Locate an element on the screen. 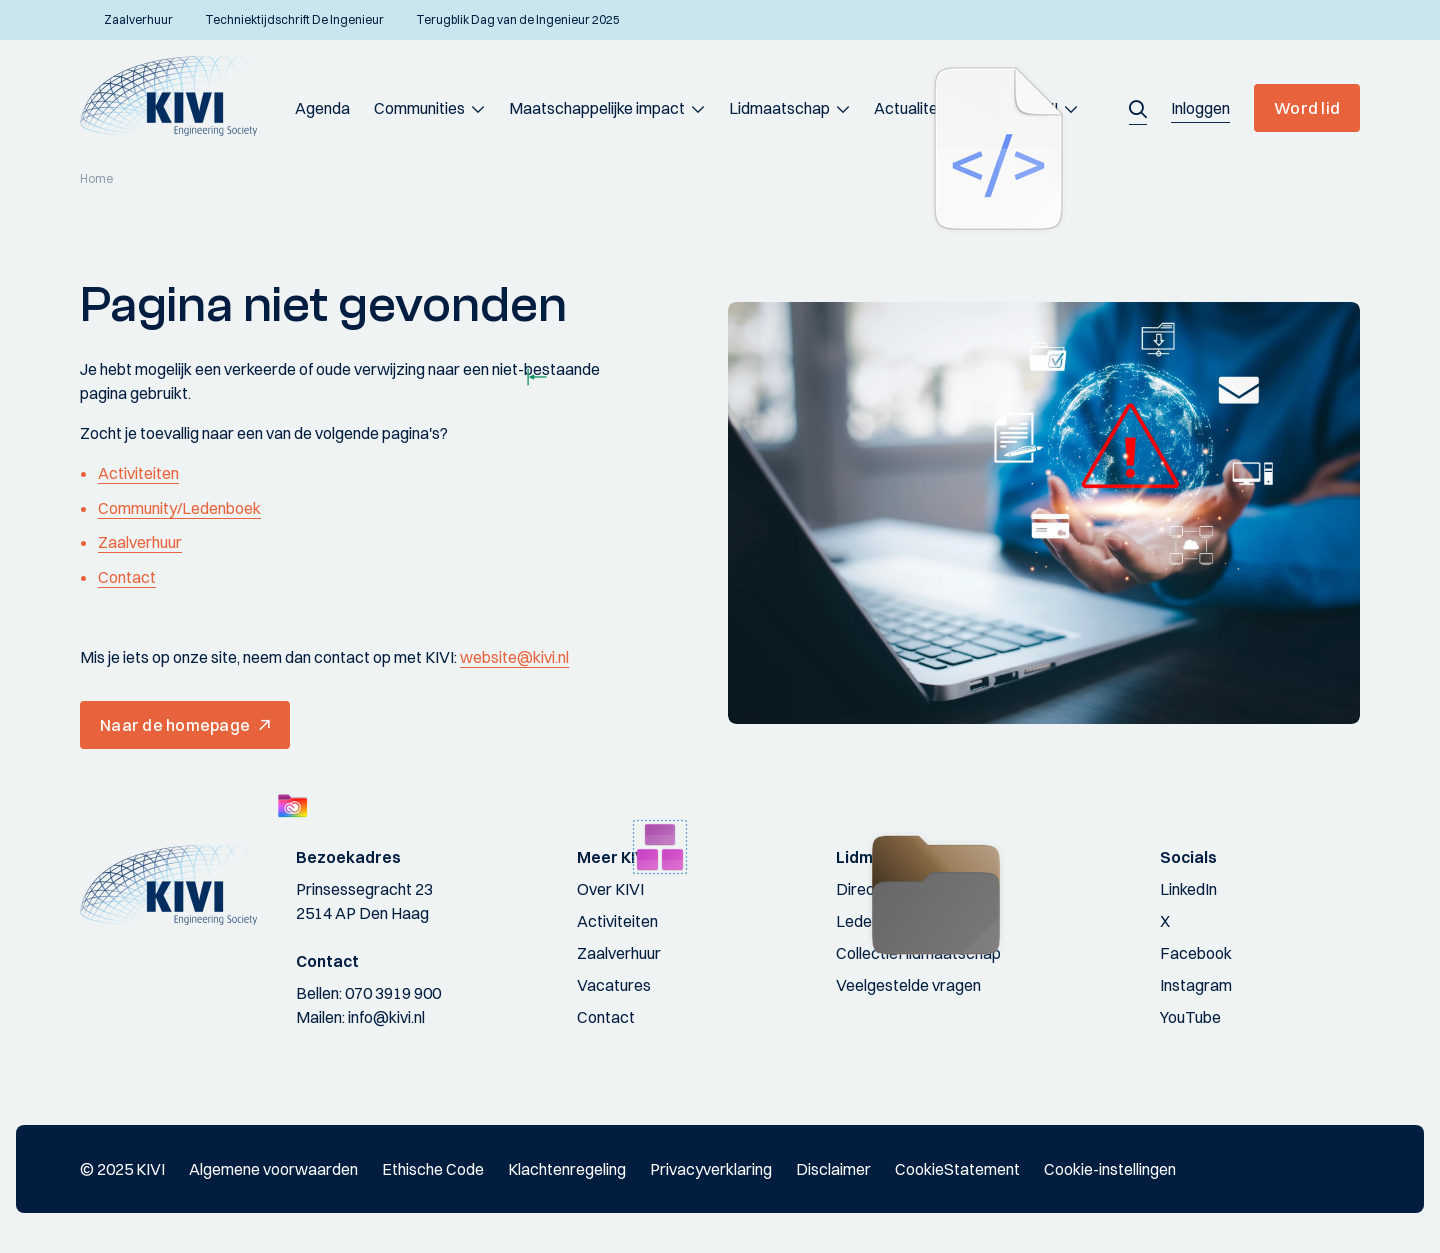 The image size is (1440, 1253). indicates an HTML or web page file is located at coordinates (998, 148).